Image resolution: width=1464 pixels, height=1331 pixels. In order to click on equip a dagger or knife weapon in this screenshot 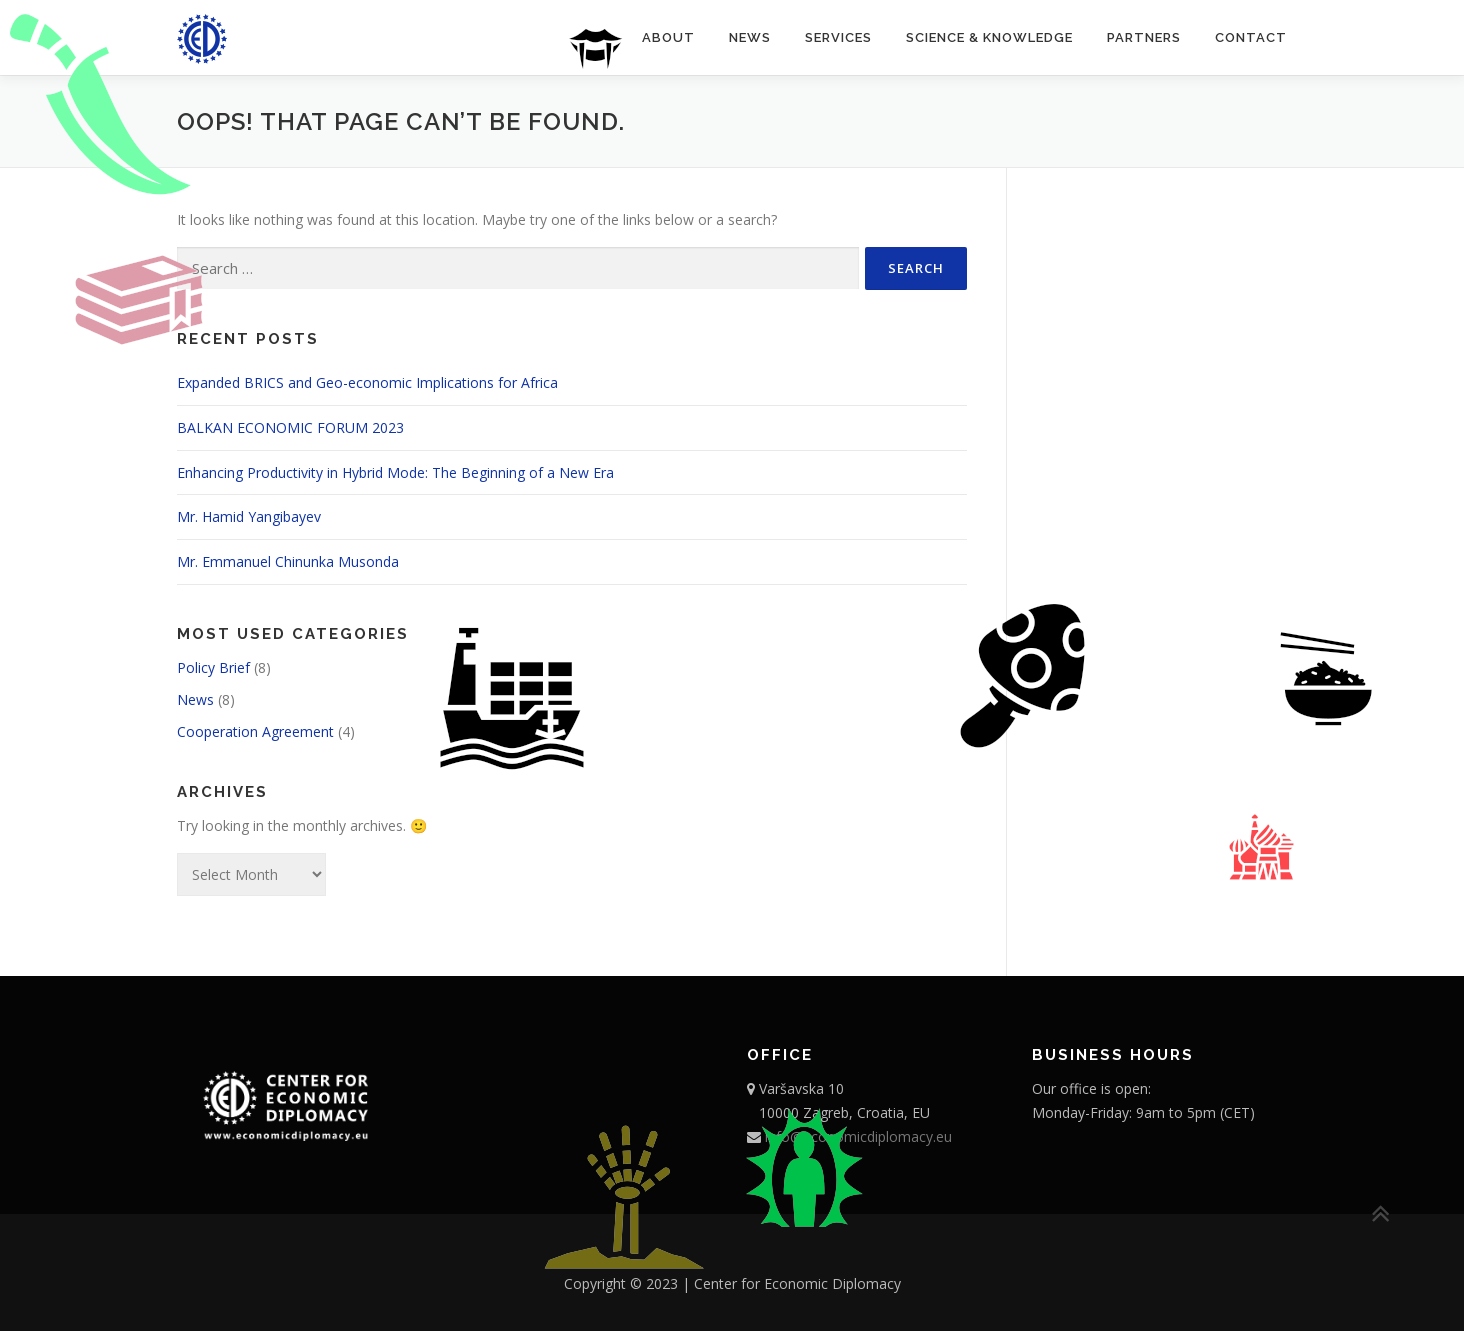, I will do `click(100, 105)`.